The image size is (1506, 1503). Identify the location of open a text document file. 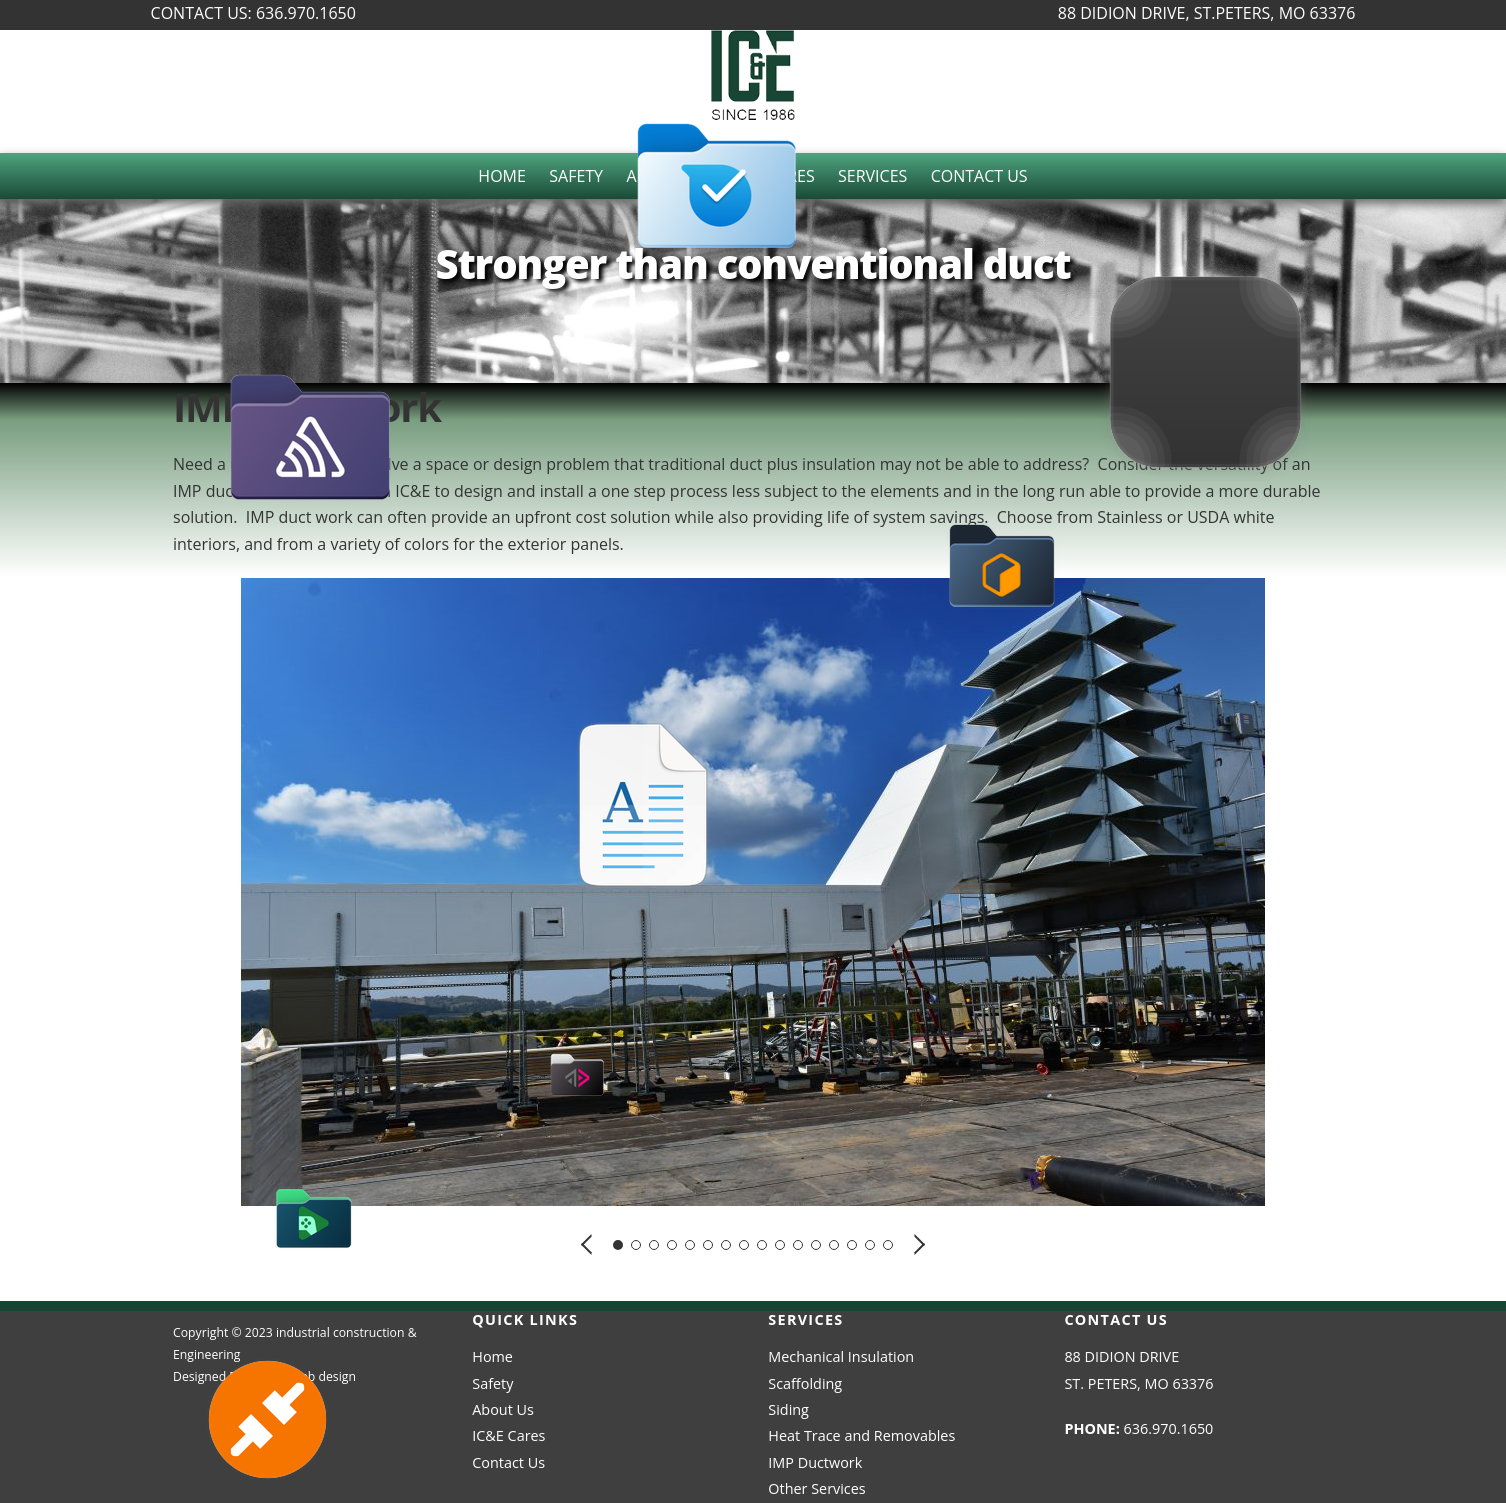
(643, 805).